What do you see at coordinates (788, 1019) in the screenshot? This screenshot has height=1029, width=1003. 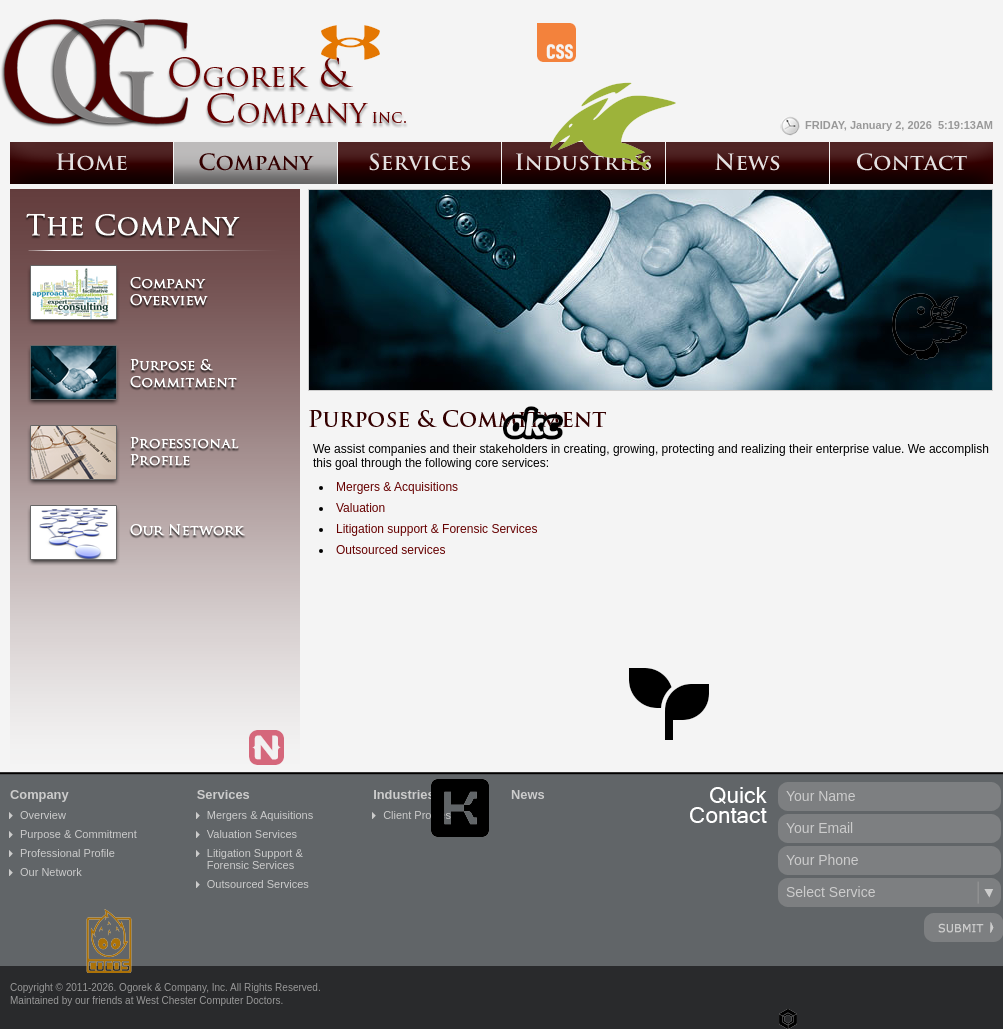 I see `indicates the app uses Jetpack Compose` at bounding box center [788, 1019].